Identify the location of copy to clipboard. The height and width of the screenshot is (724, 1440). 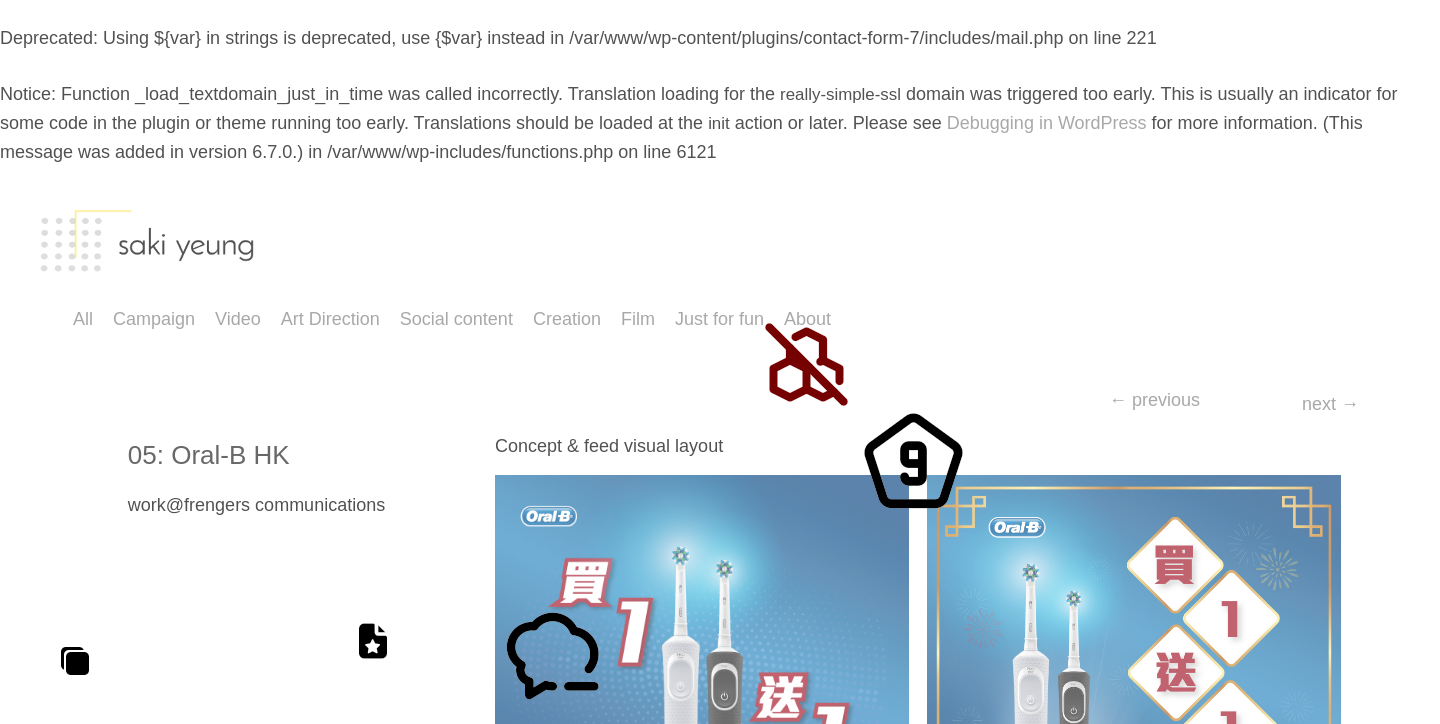
(75, 661).